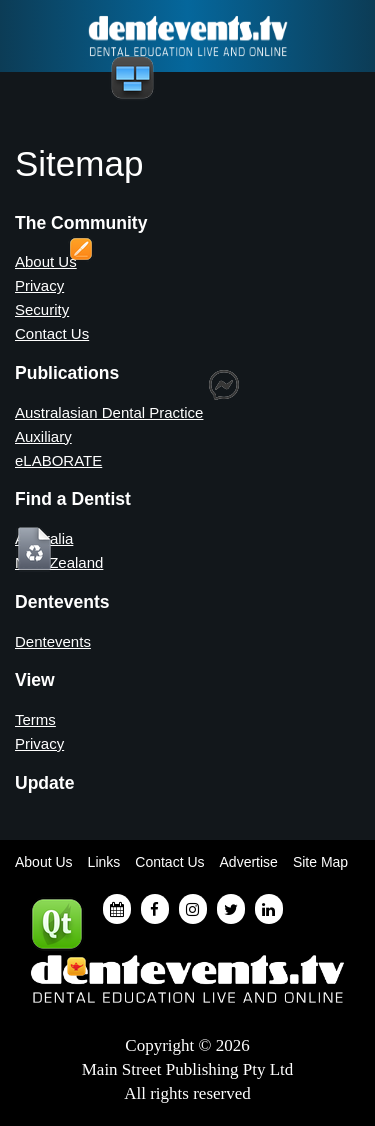 The width and height of the screenshot is (375, 1126). I want to click on a file marked for deletion, so click(34, 549).